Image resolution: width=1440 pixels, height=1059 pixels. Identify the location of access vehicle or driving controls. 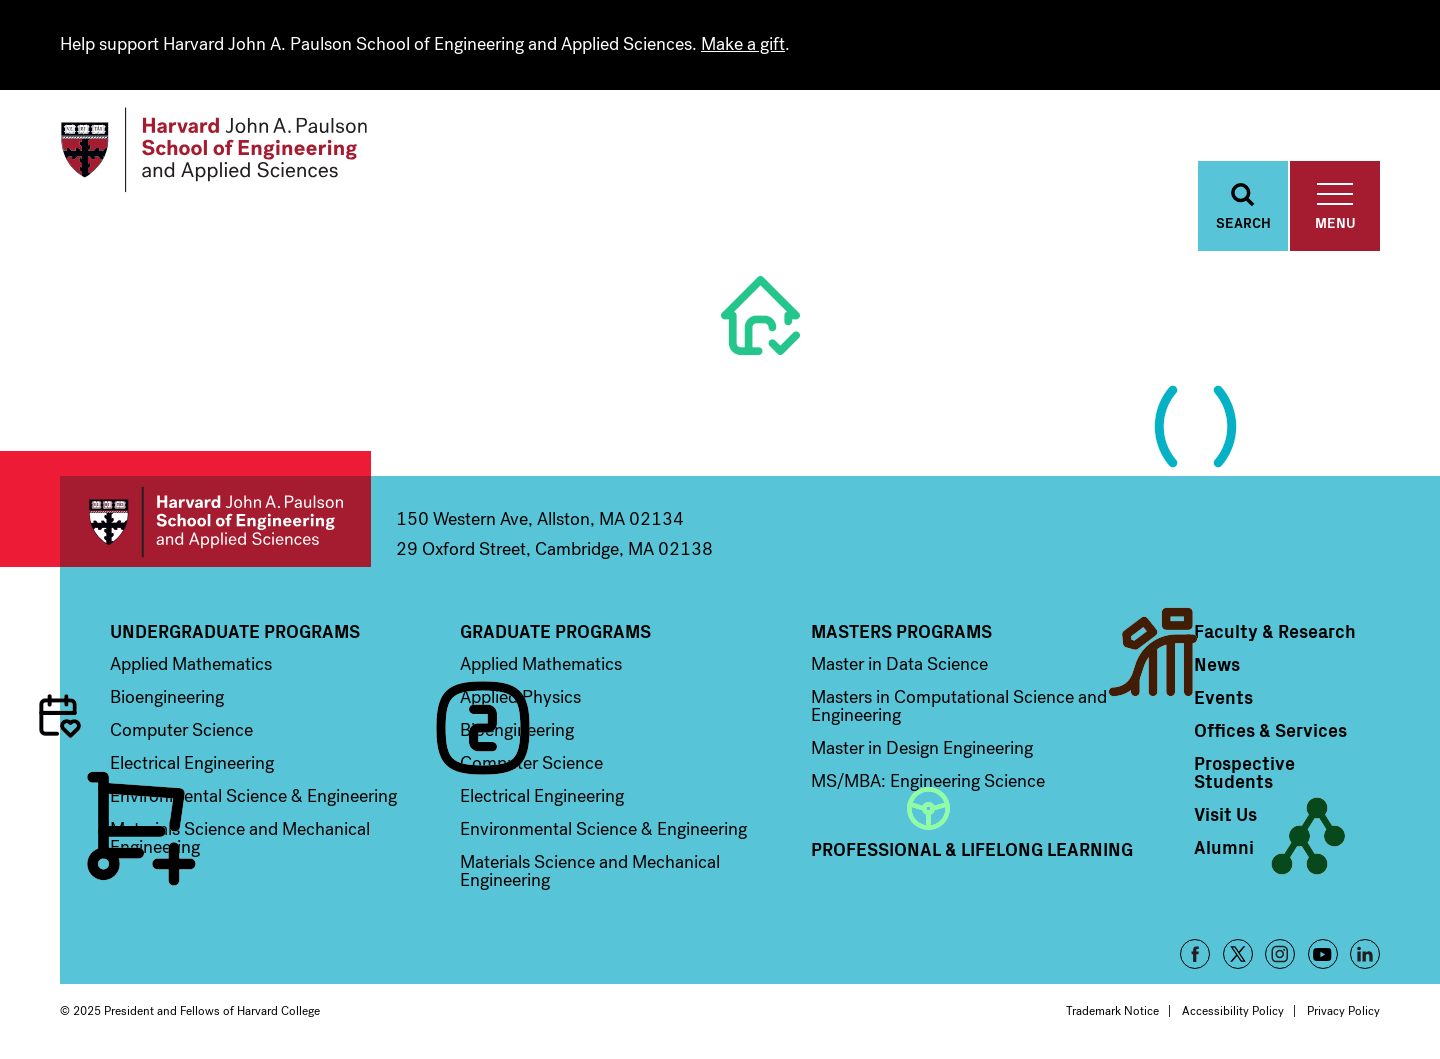
(928, 808).